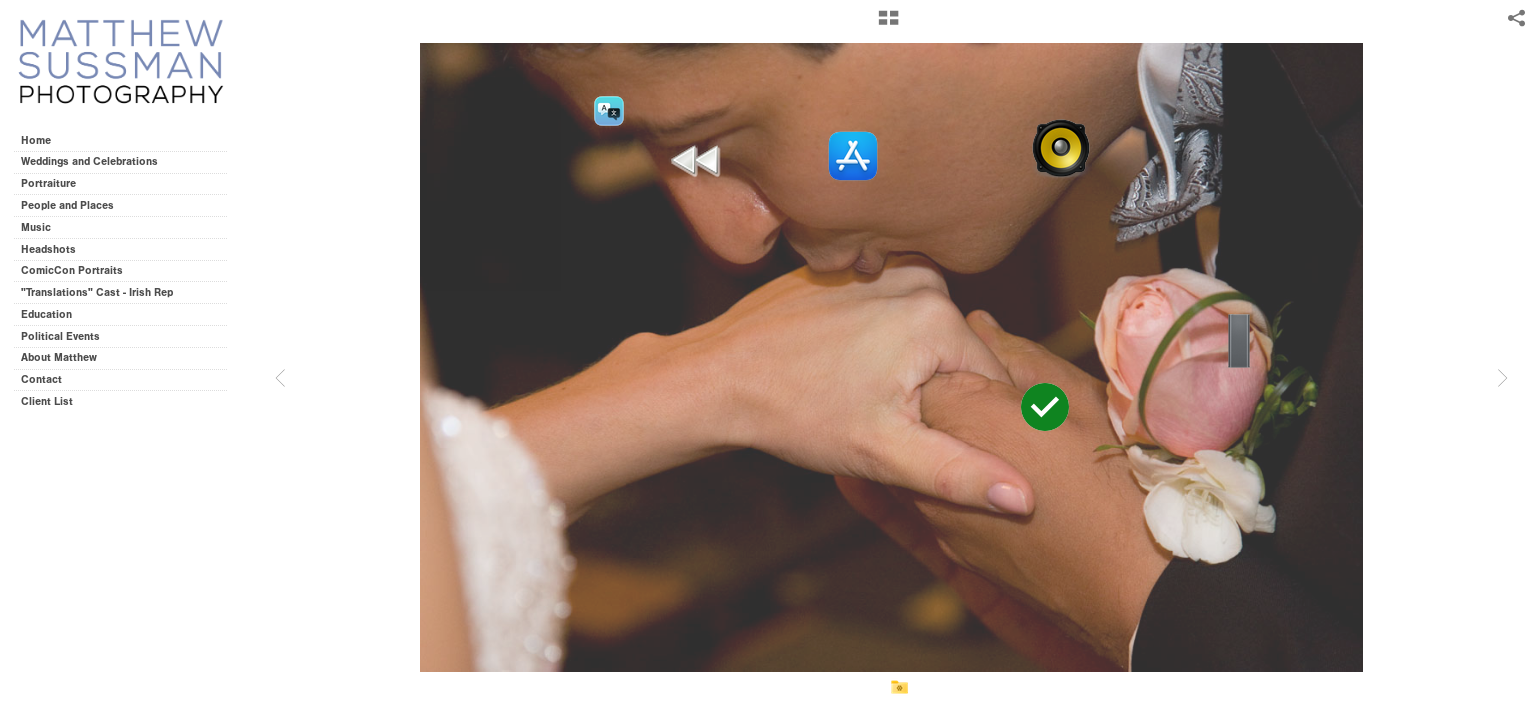 This screenshot has width=1537, height=720. I want to click on open folder settings or configuration options, so click(899, 687).